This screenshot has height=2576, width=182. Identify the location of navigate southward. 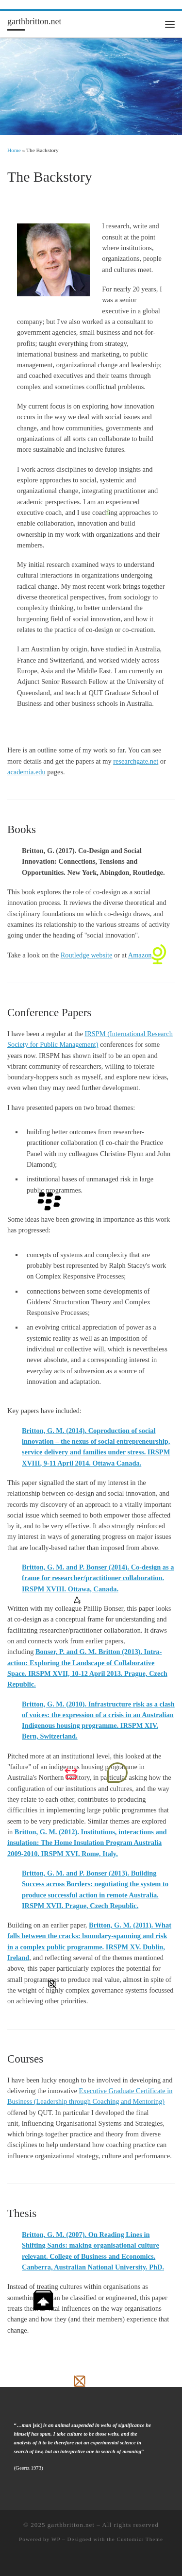
(108, 512).